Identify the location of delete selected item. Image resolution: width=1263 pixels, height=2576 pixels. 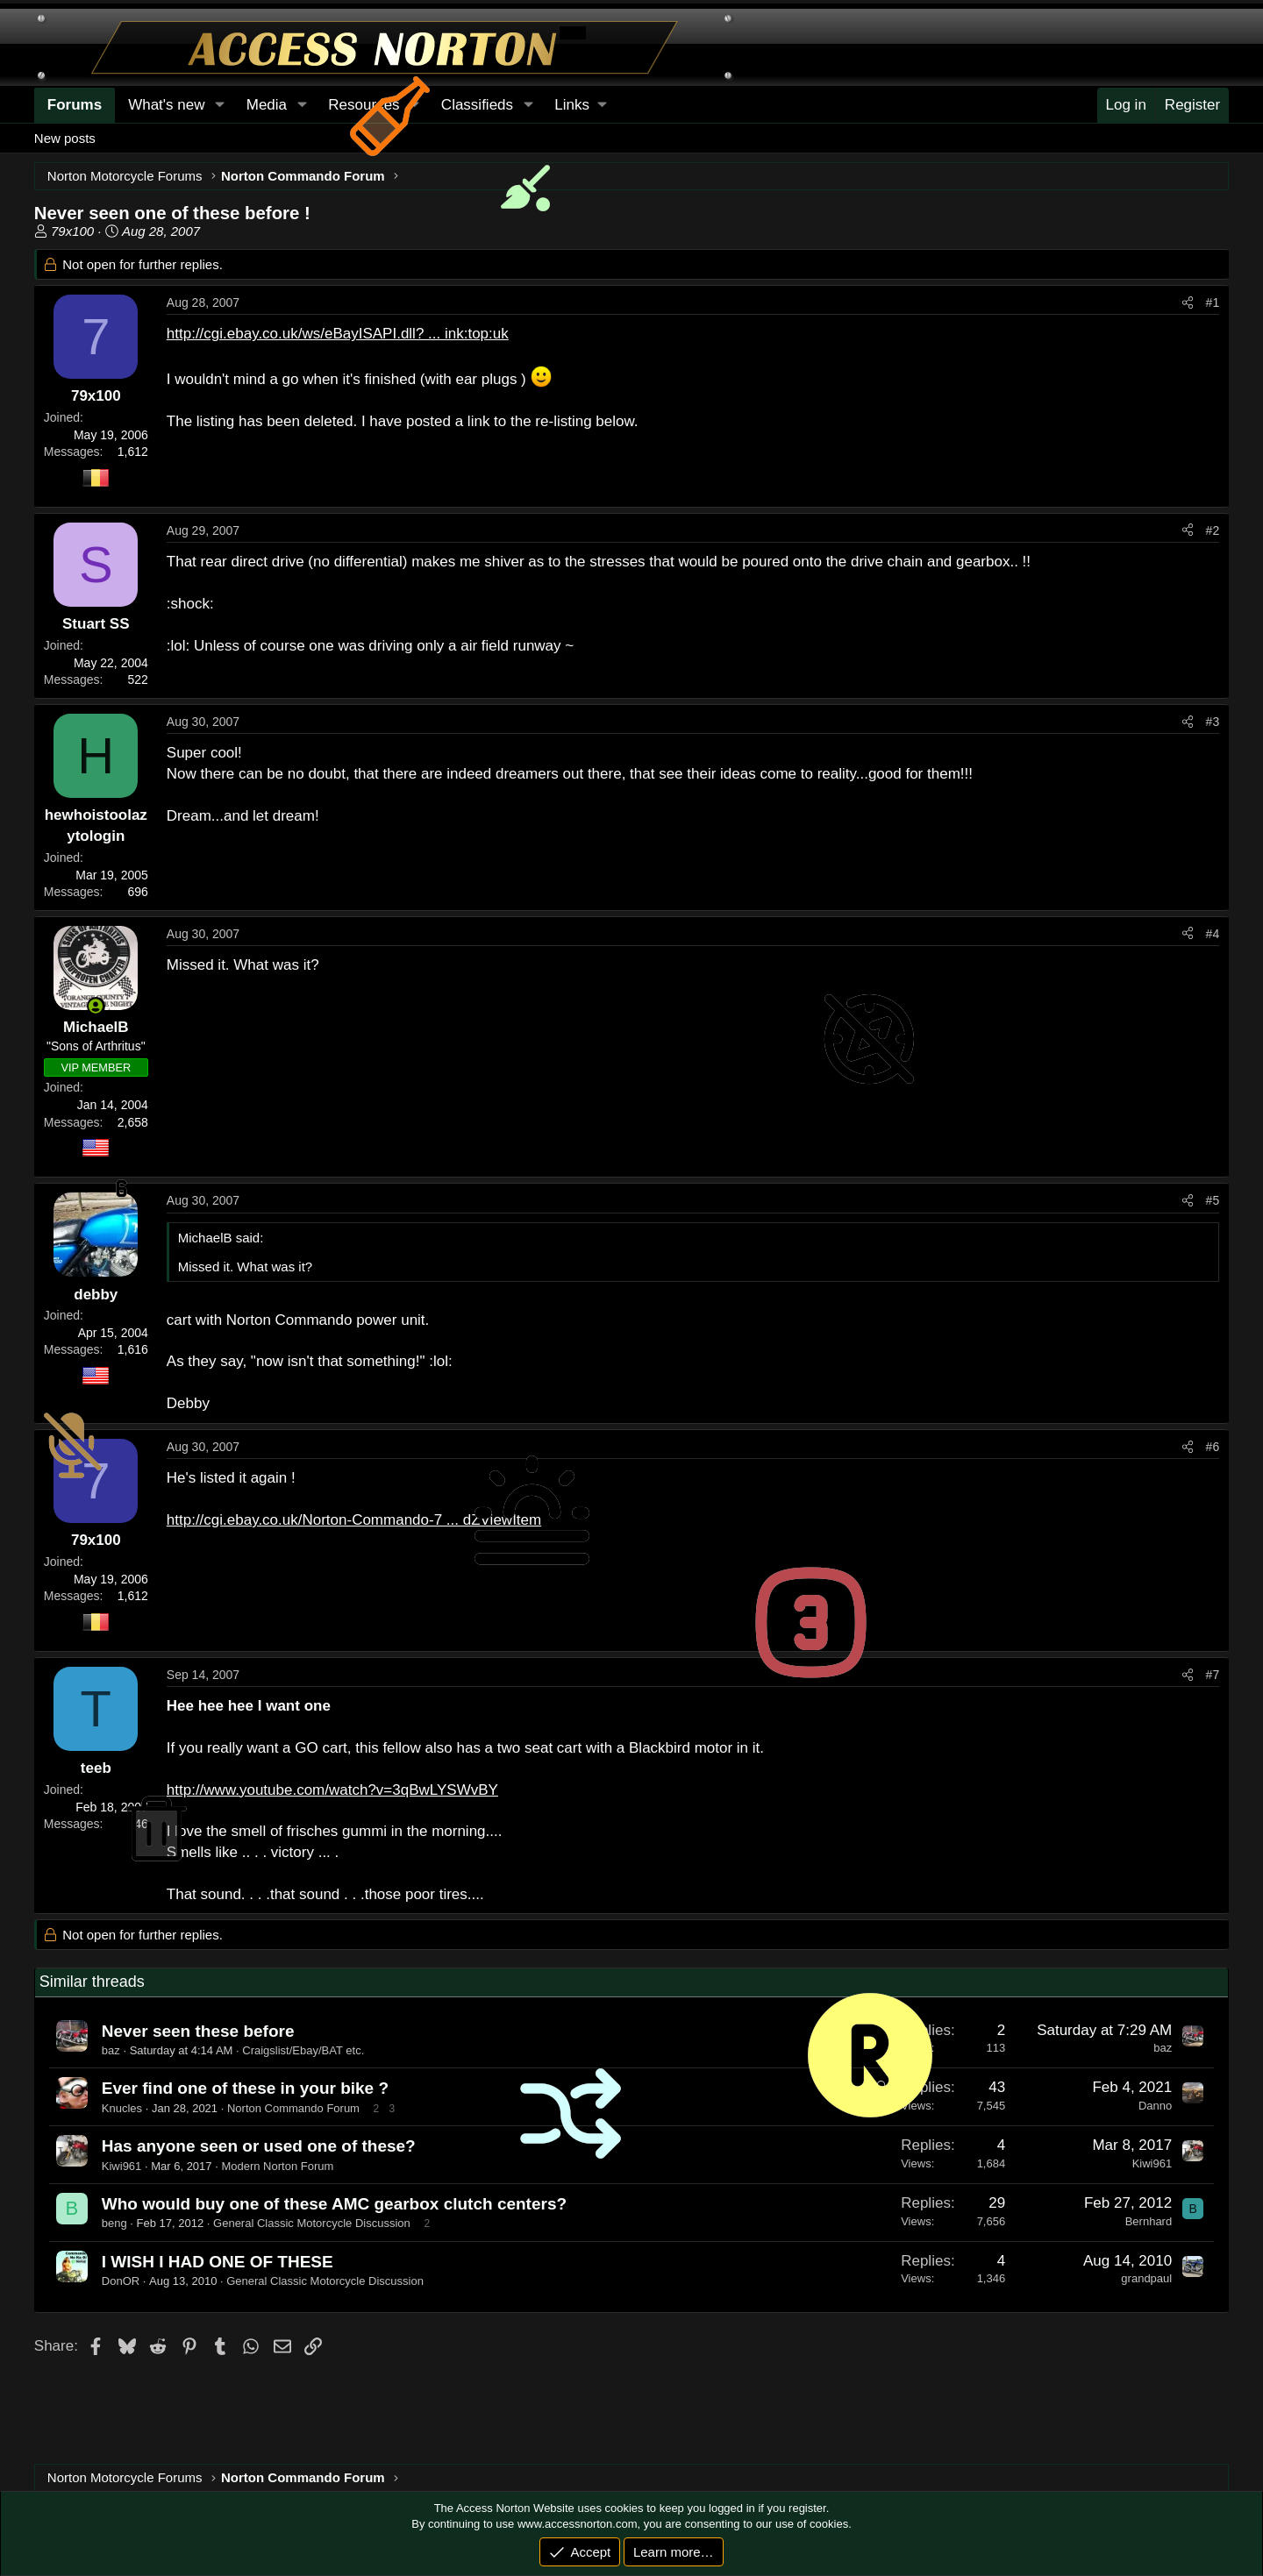
(156, 1831).